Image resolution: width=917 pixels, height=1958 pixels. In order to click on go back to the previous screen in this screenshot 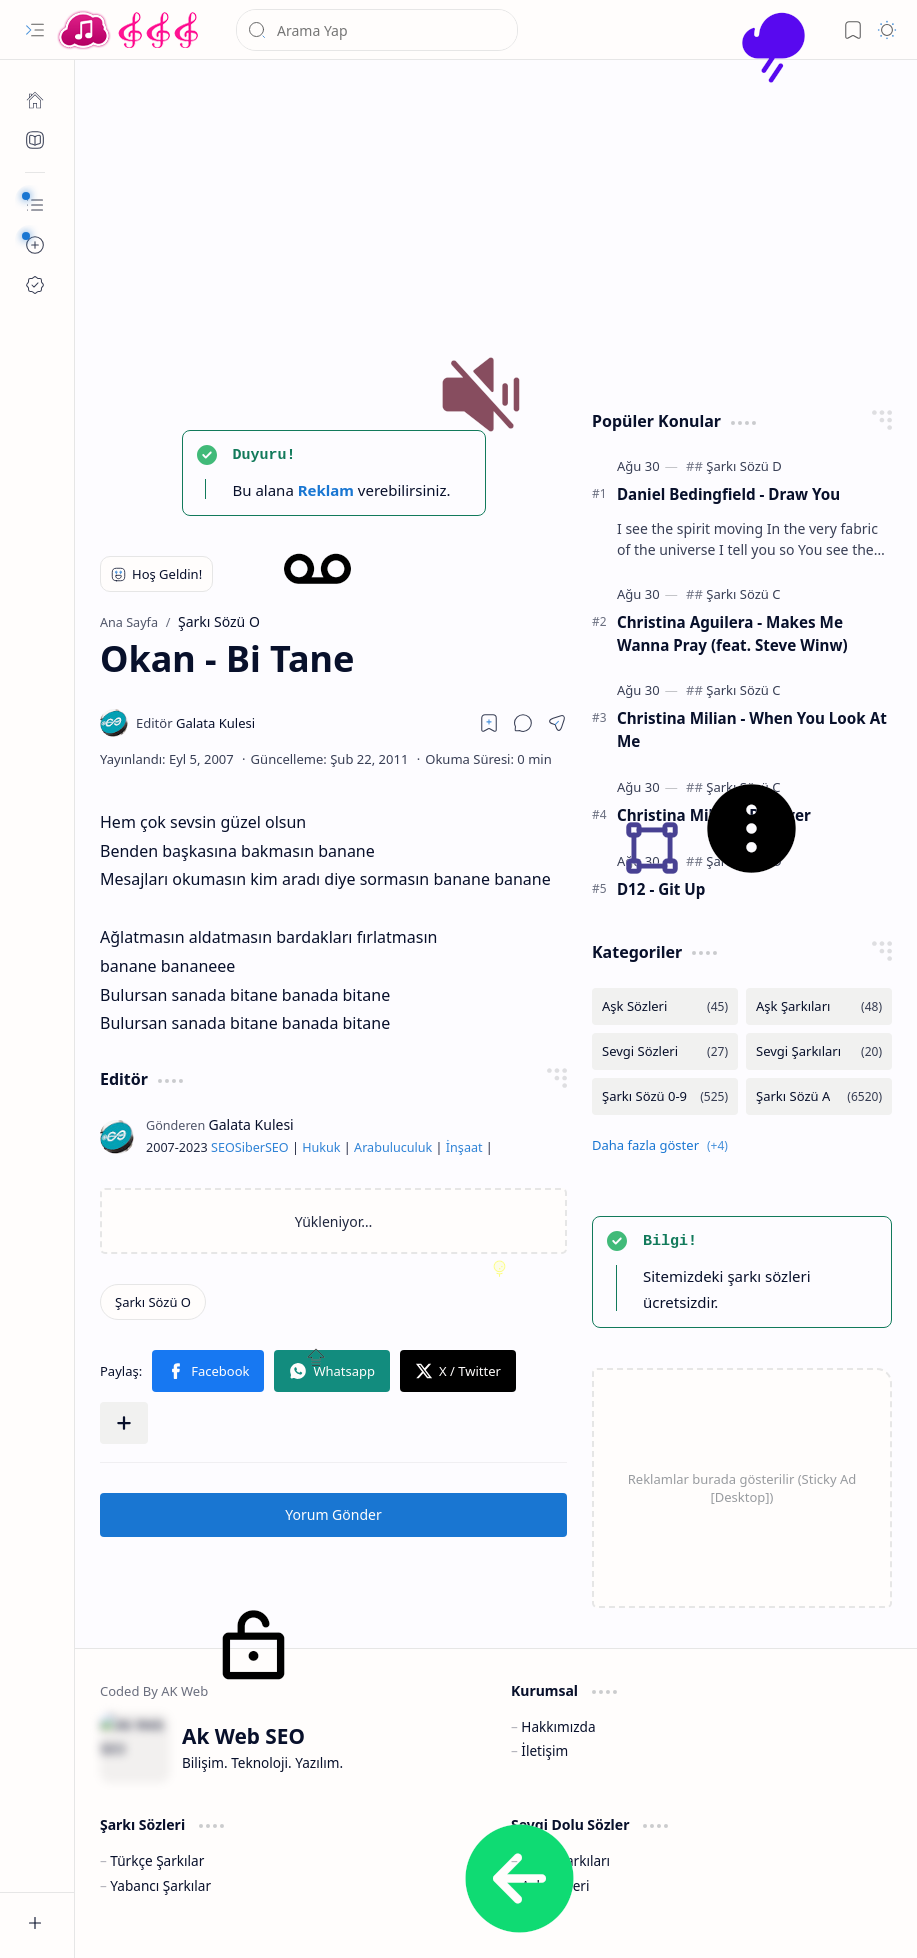, I will do `click(519, 1878)`.